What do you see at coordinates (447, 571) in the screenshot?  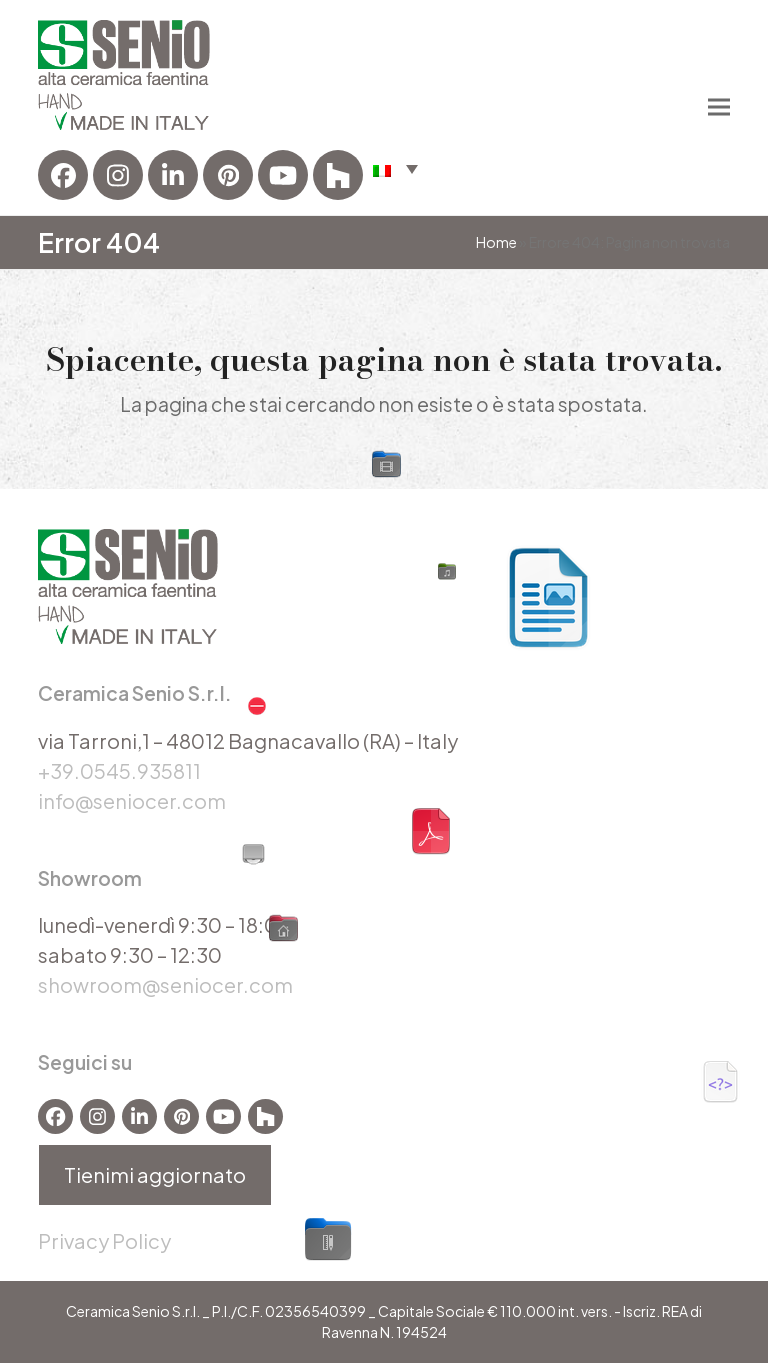 I see `open your music folder` at bounding box center [447, 571].